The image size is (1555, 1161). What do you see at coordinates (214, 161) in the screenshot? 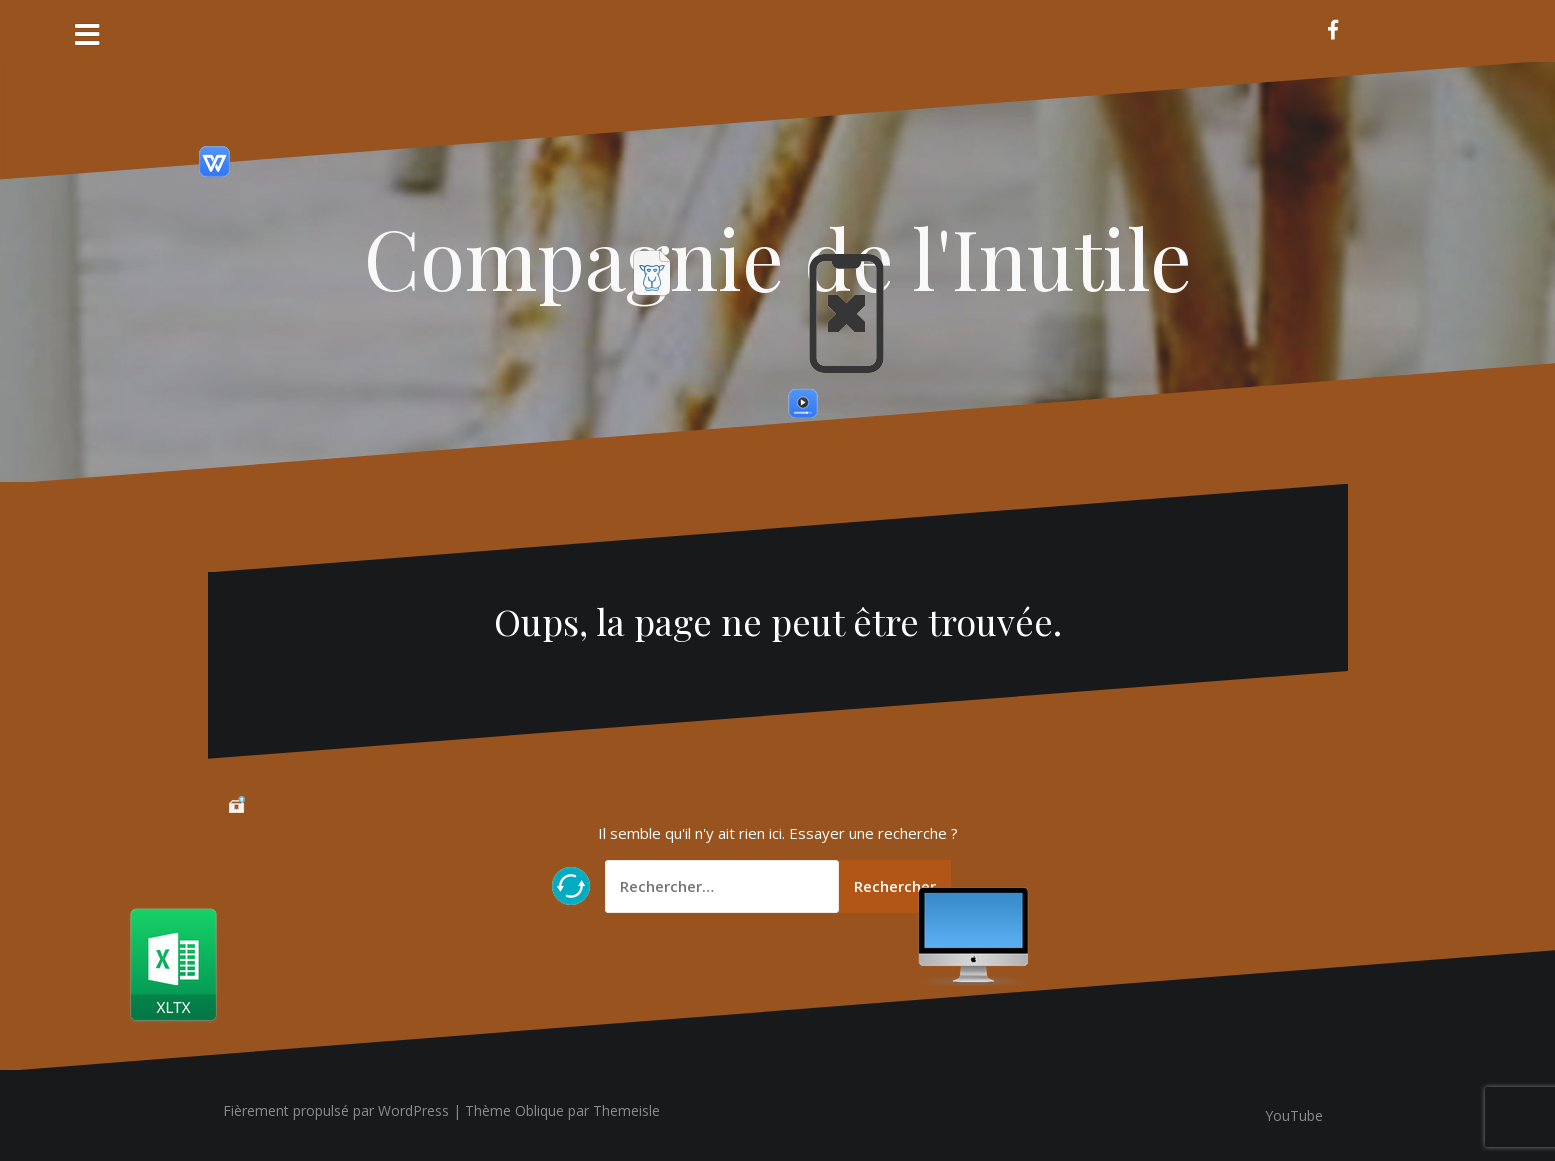
I see `open WPS Office application` at bounding box center [214, 161].